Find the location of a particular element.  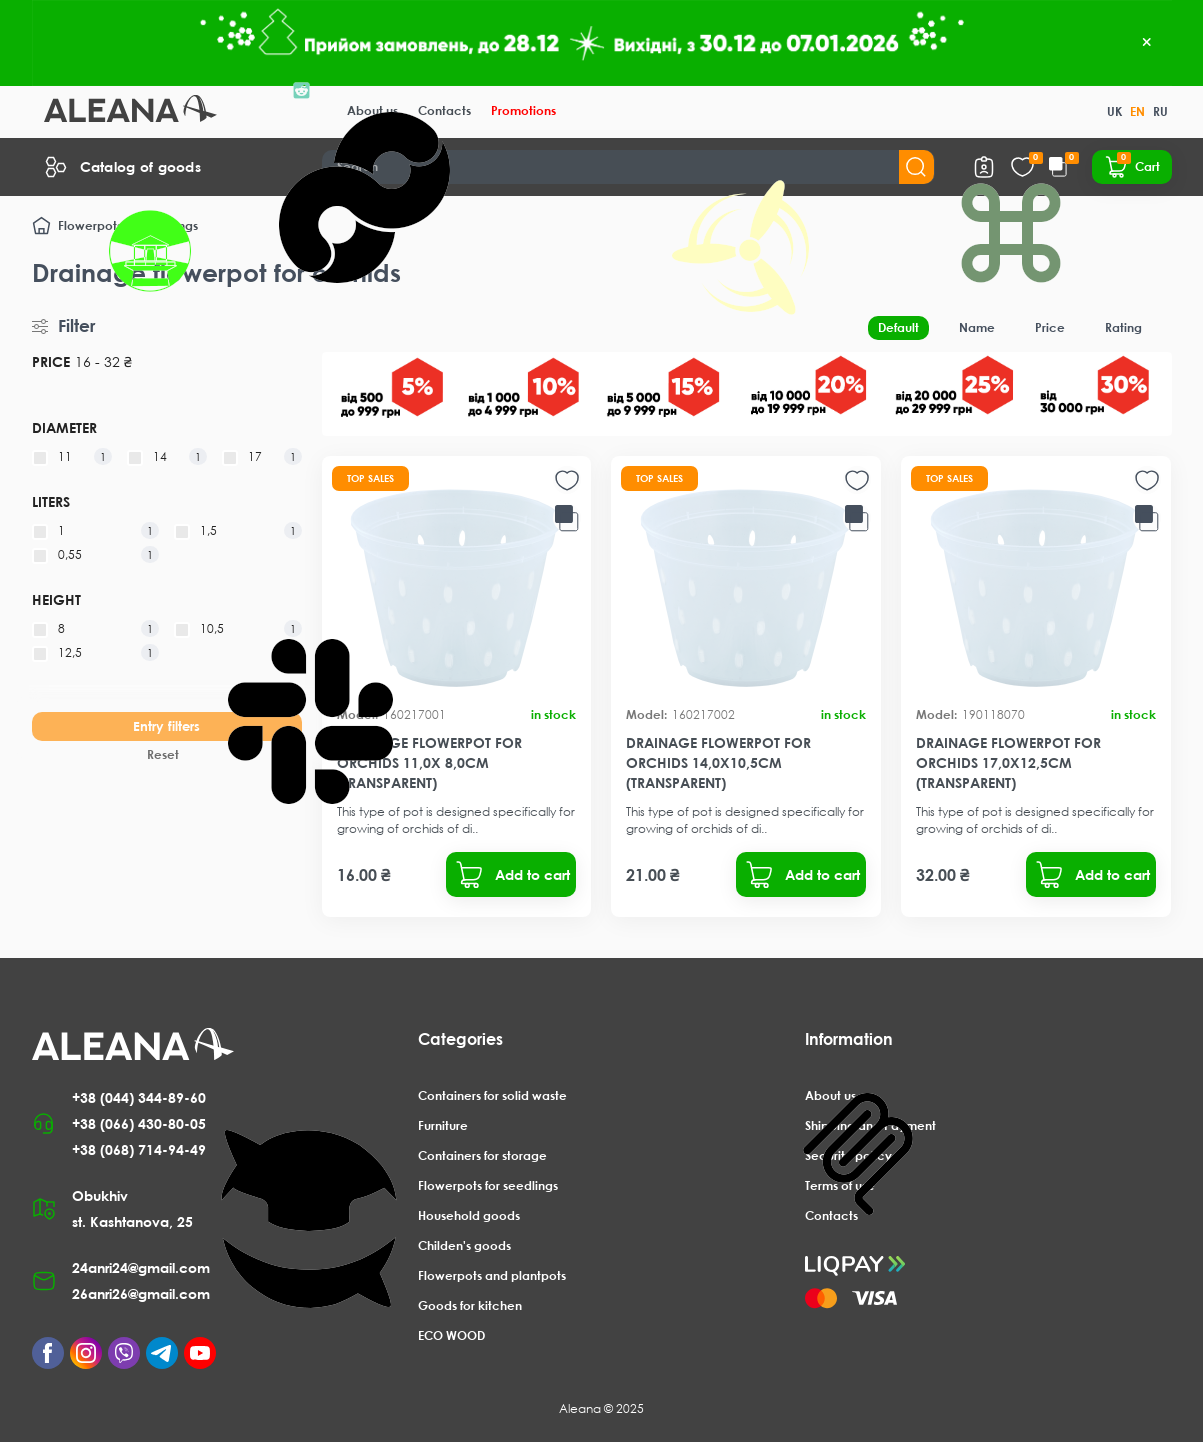

model context protocol (MCP) logo is located at coordinates (858, 1154).